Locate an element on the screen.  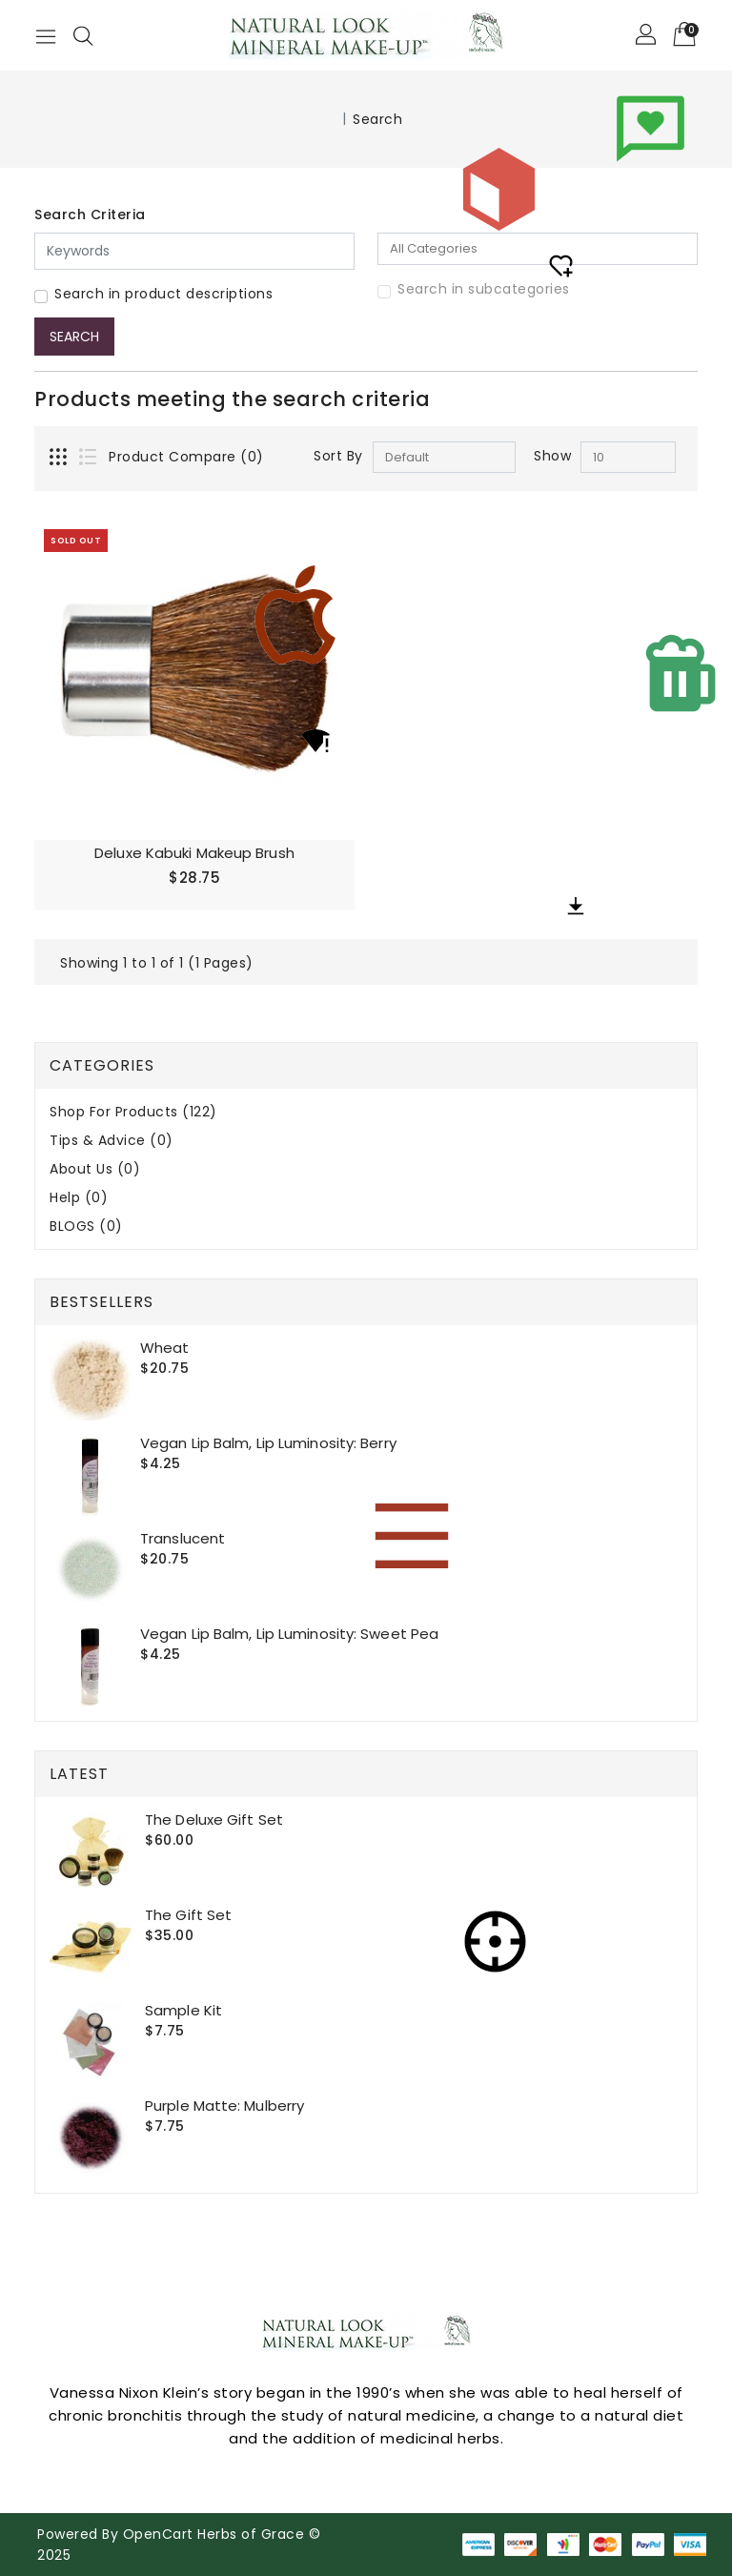
add to favorites is located at coordinates (560, 265).